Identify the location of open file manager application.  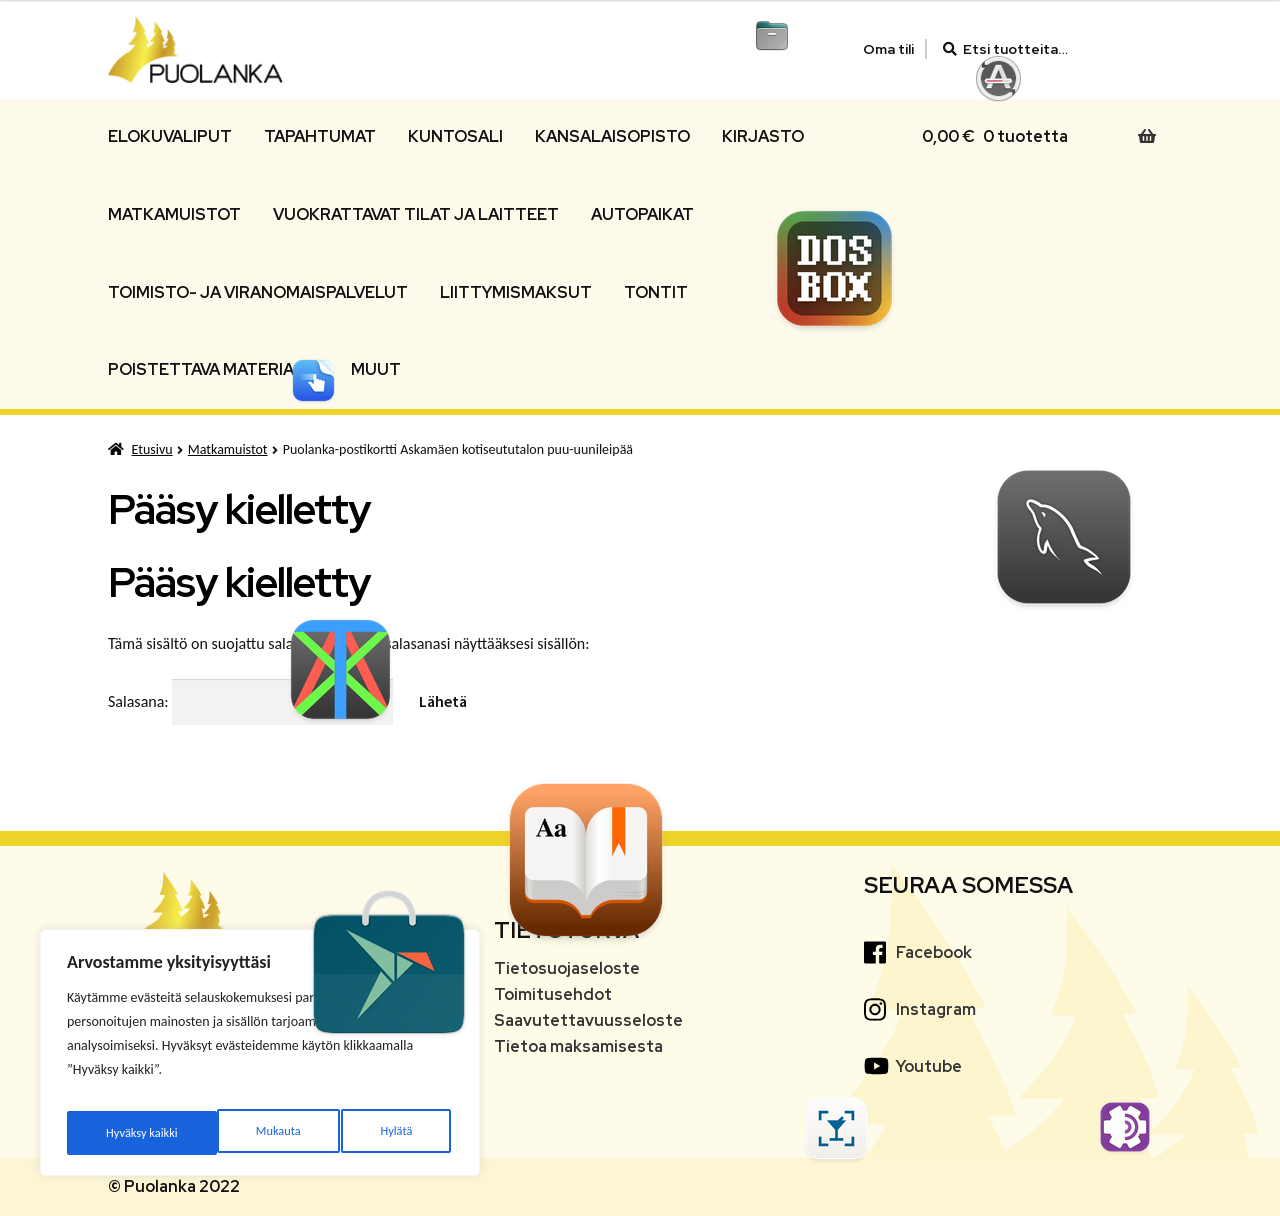
(772, 35).